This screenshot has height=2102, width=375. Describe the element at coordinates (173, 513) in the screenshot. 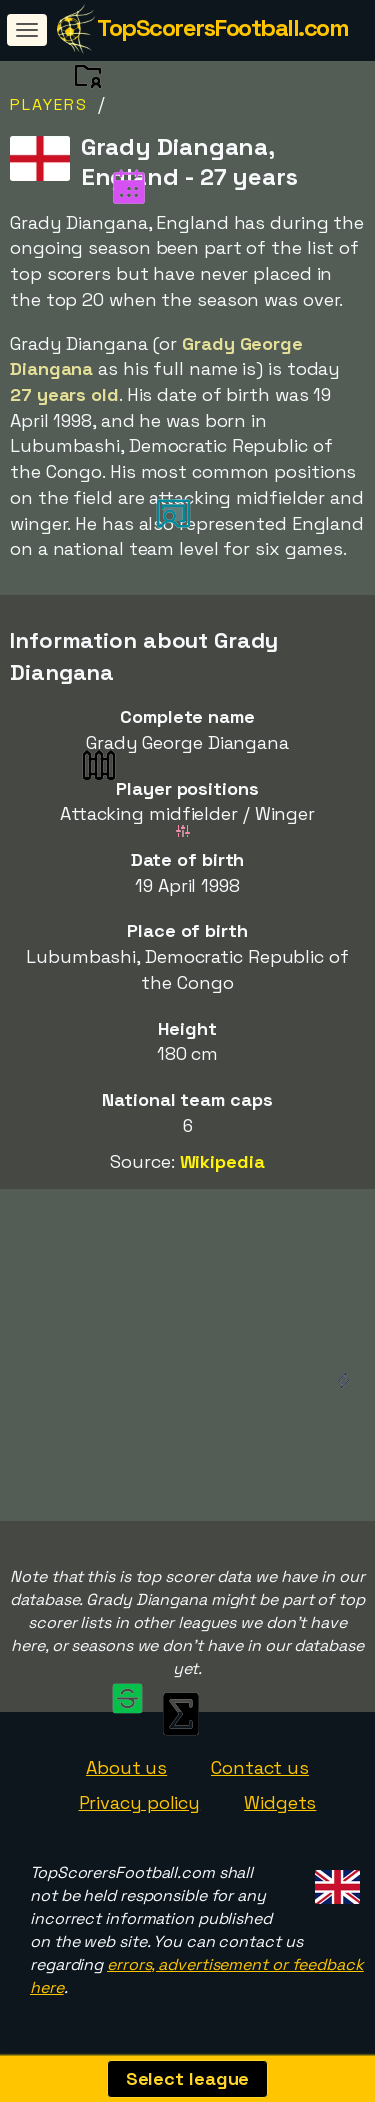

I see `access teaching or presentation mode` at that location.